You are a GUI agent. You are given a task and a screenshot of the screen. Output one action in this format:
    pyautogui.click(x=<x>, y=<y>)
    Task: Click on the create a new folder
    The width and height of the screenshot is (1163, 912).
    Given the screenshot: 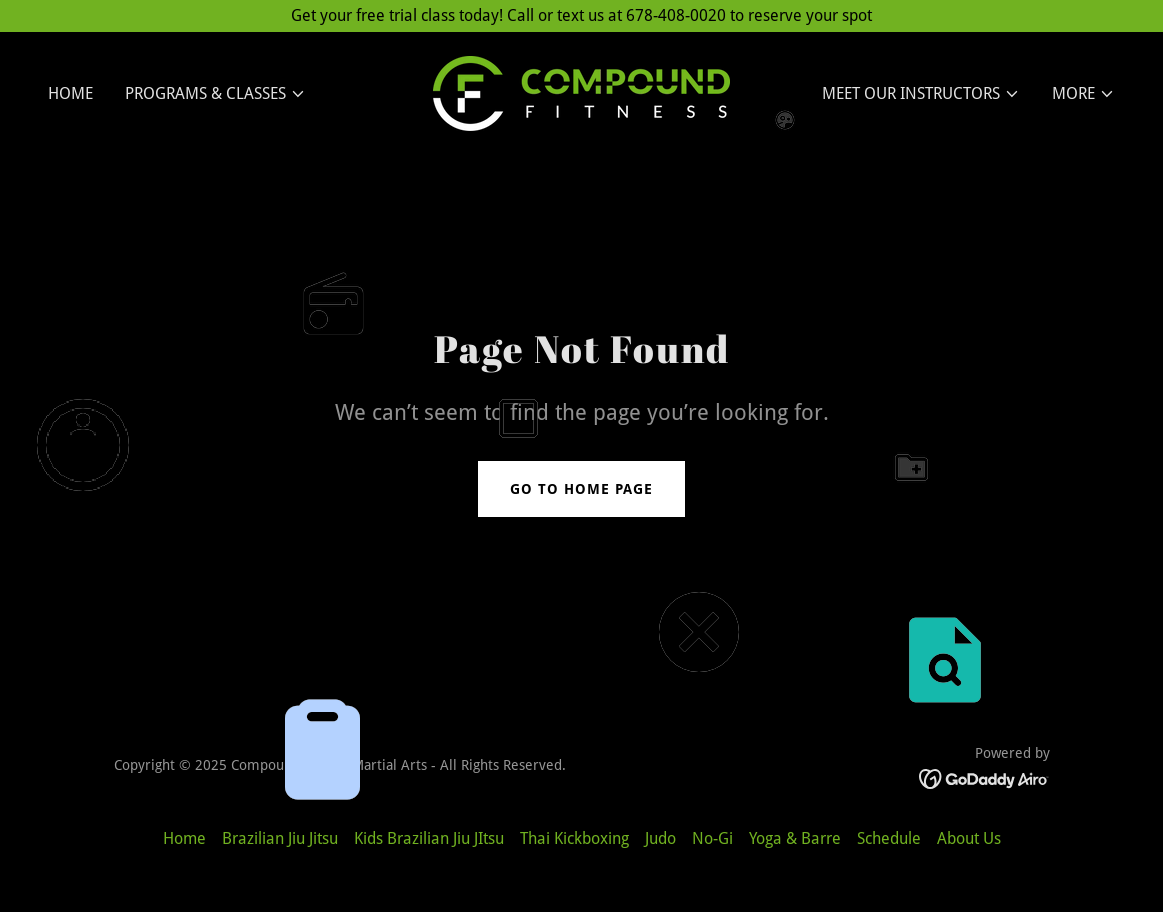 What is the action you would take?
    pyautogui.click(x=911, y=467)
    